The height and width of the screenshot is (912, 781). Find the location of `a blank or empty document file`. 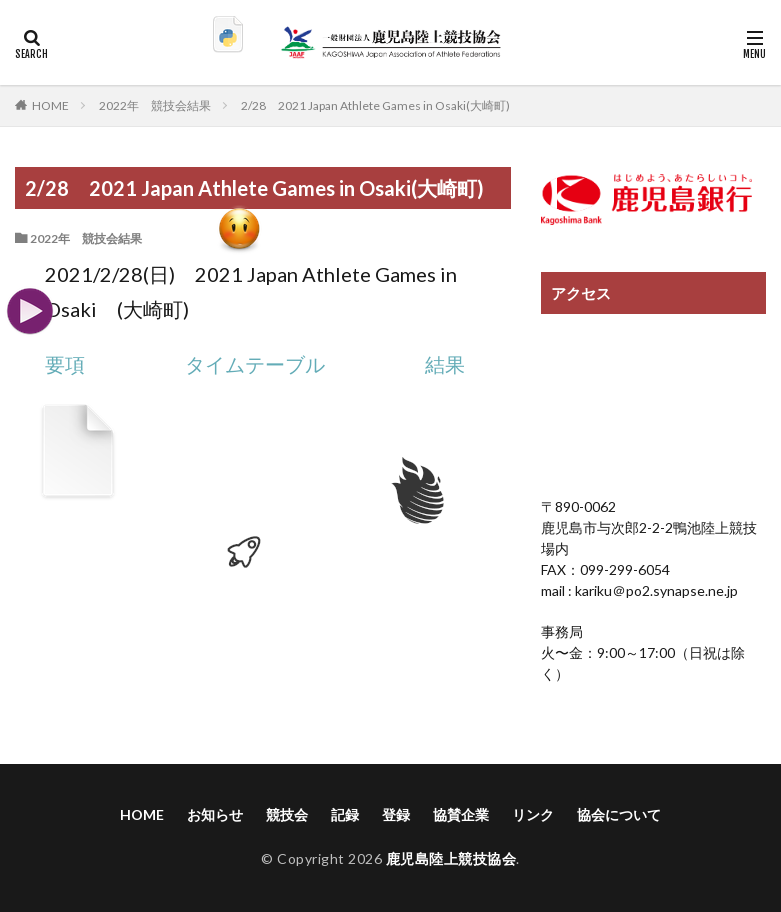

a blank or empty document file is located at coordinates (78, 452).